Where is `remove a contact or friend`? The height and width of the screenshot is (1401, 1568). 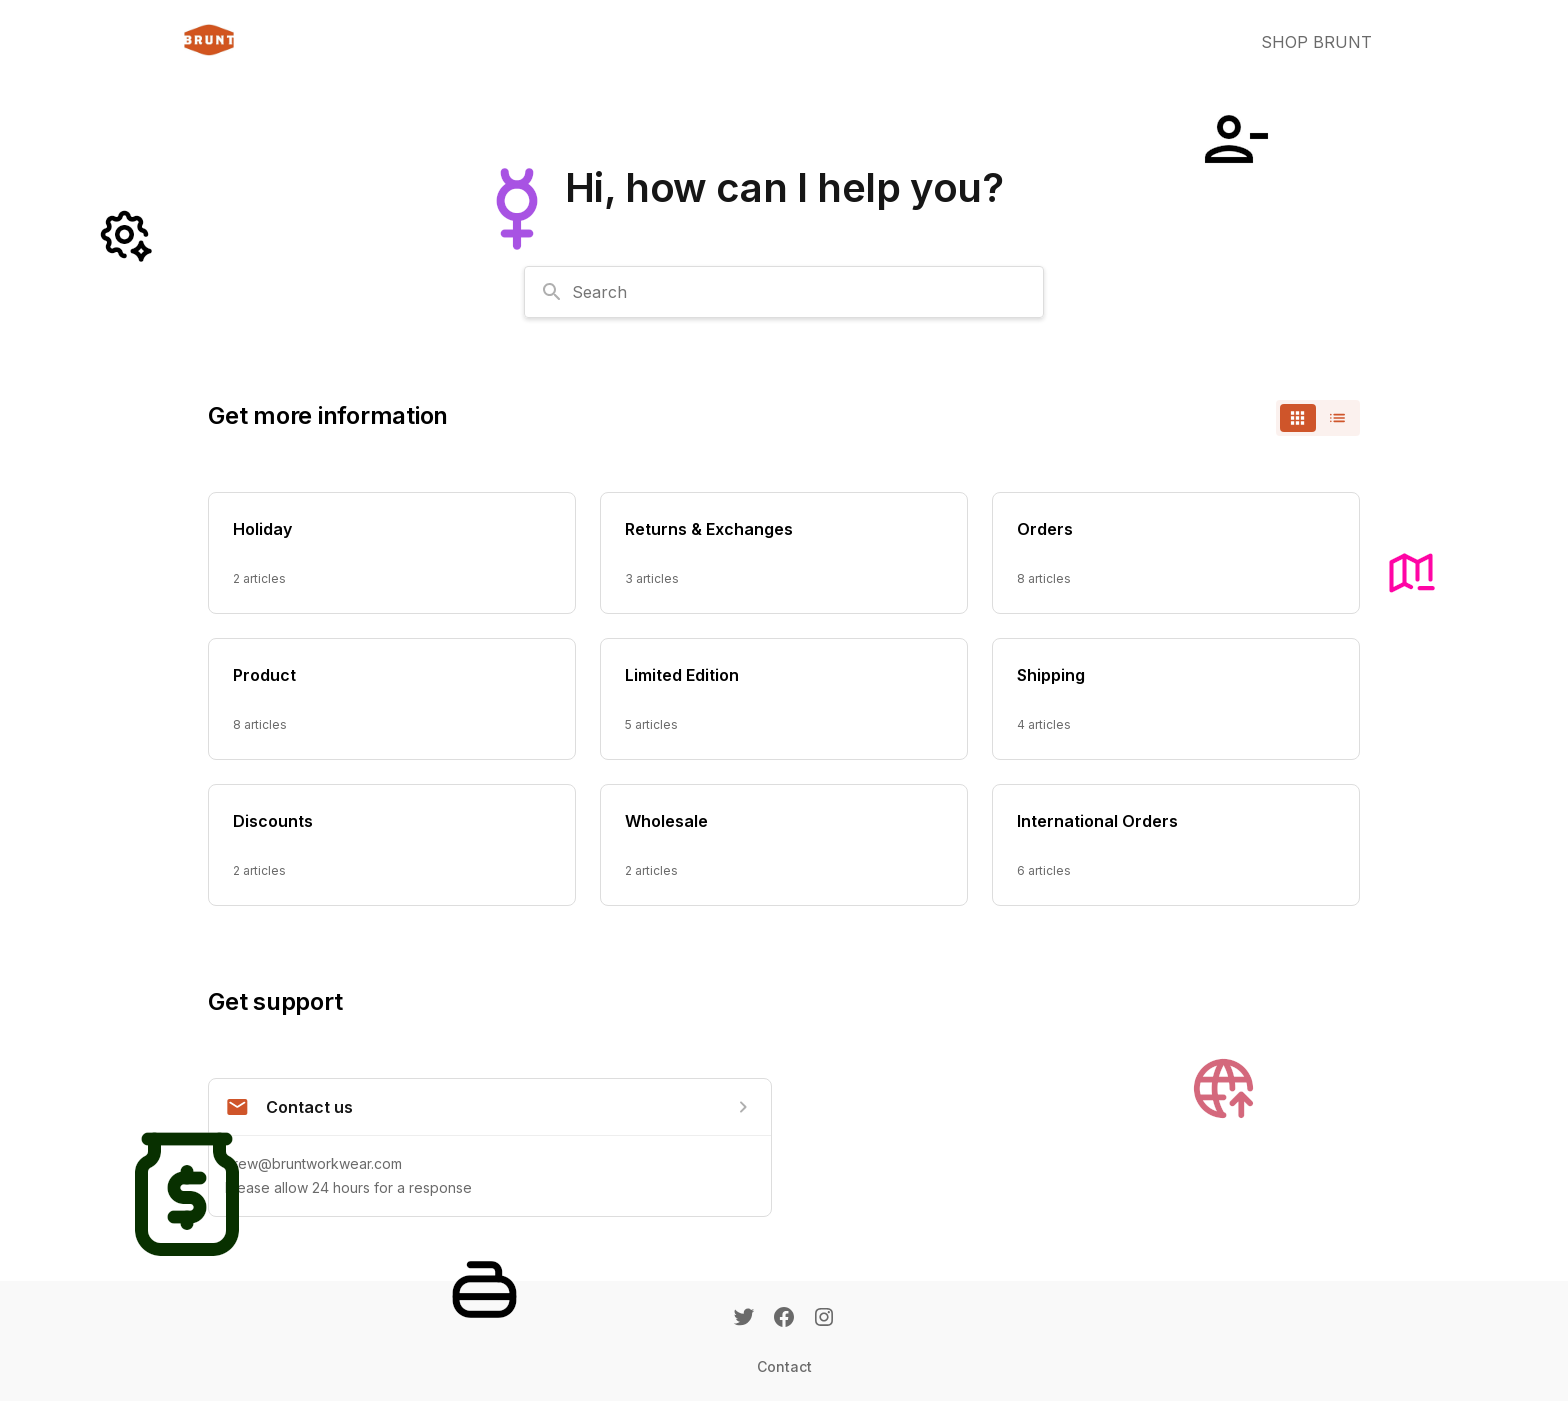
remove a contact or friend is located at coordinates (1235, 139).